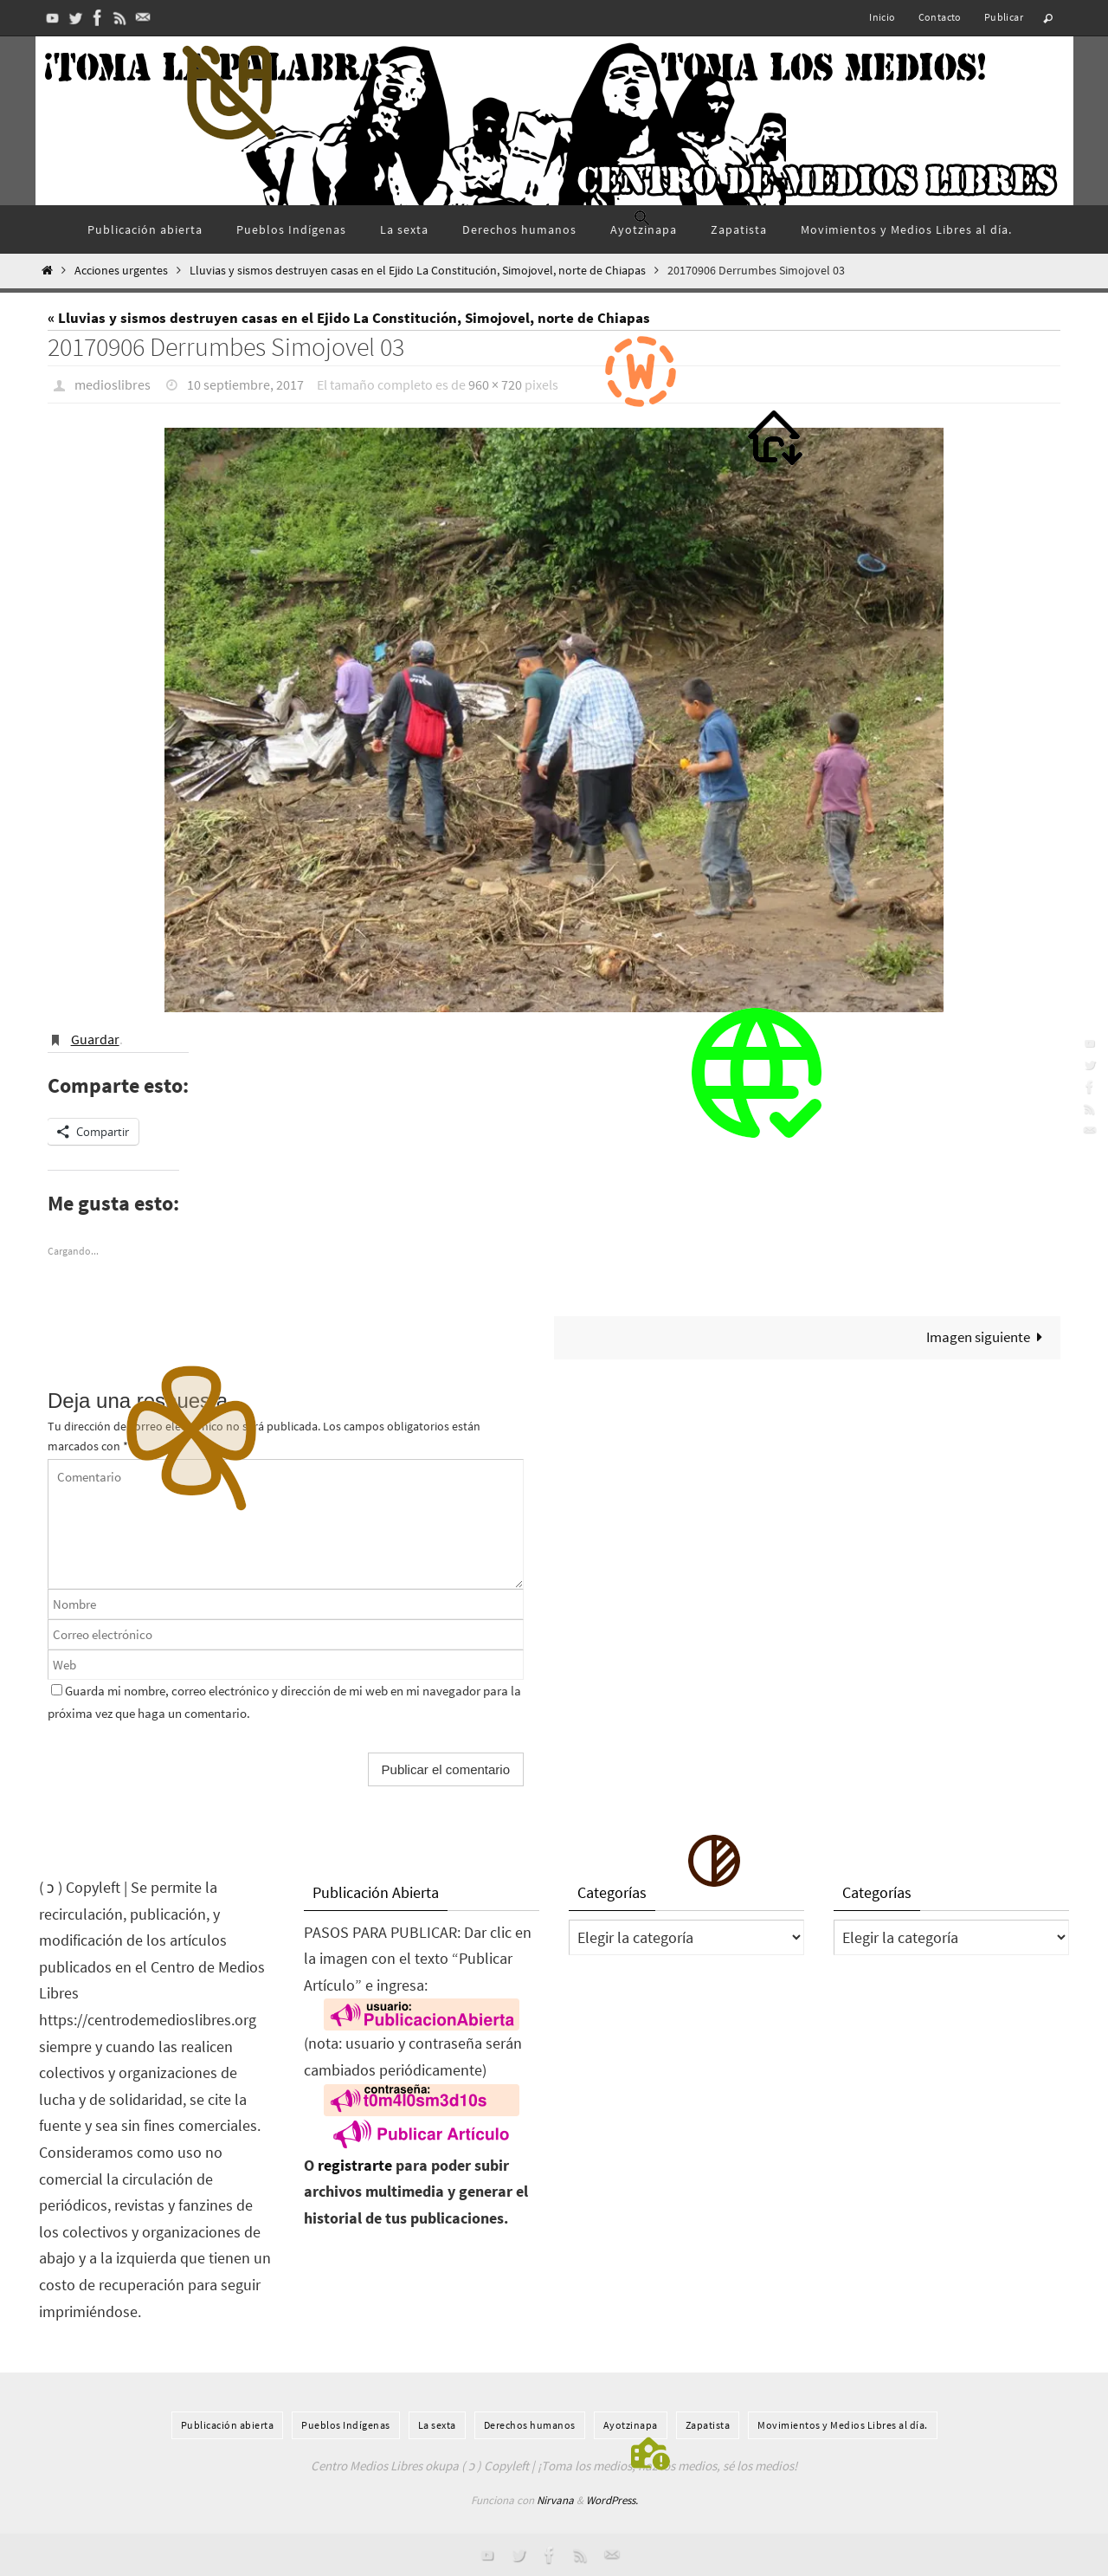  Describe the element at coordinates (774, 436) in the screenshot. I see `download home data or settings` at that location.